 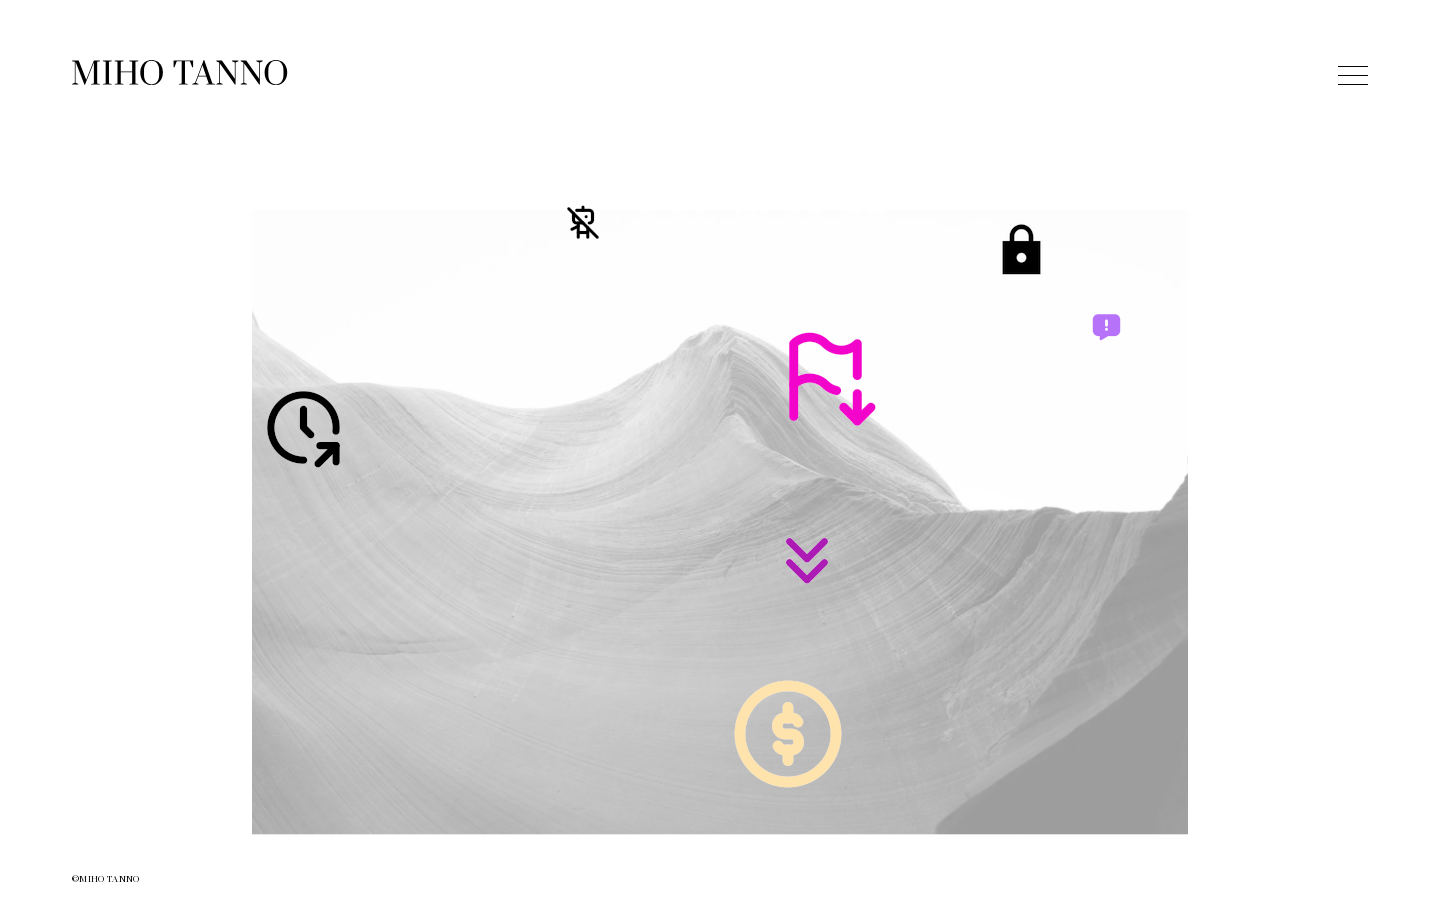 I want to click on share a scheduled event or time, so click(x=303, y=427).